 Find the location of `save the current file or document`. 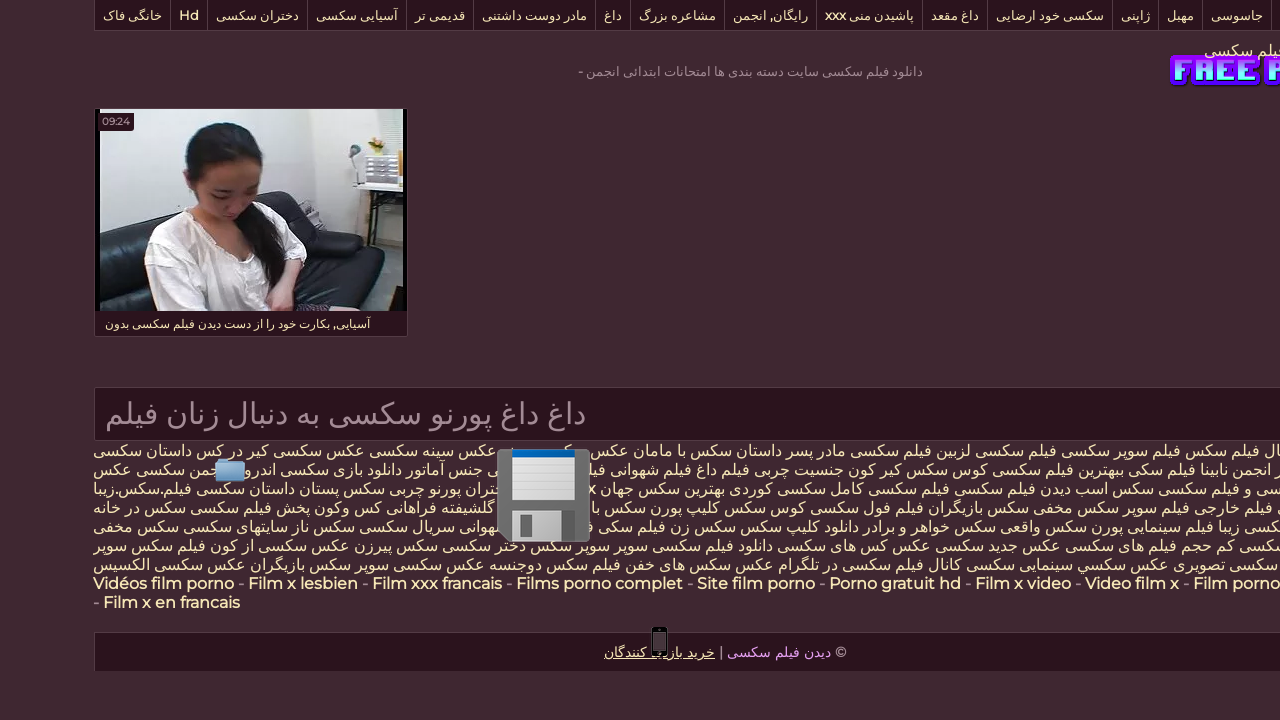

save the current file or document is located at coordinates (543, 495).